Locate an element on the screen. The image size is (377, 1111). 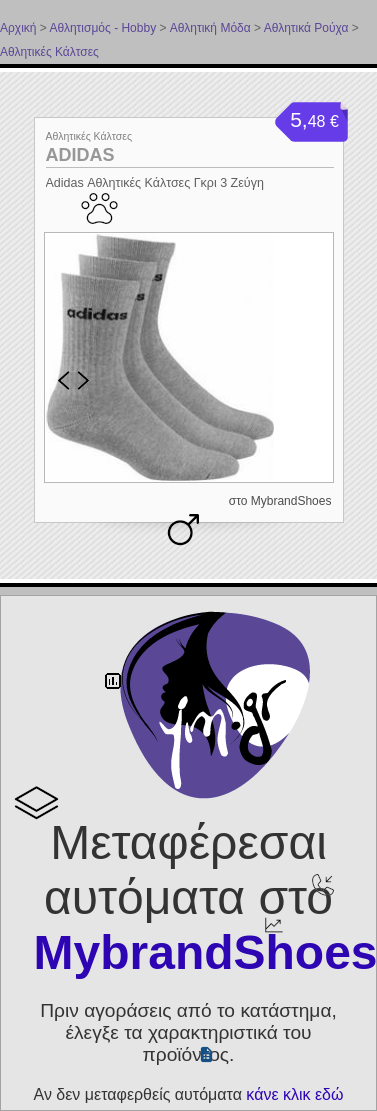
view analytics or performance trends is located at coordinates (274, 925).